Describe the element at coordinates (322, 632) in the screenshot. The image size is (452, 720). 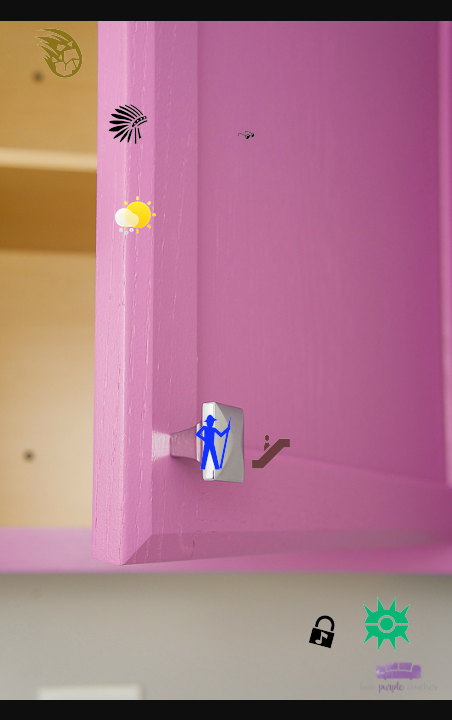
I see `mute or silence audio notifications` at that location.